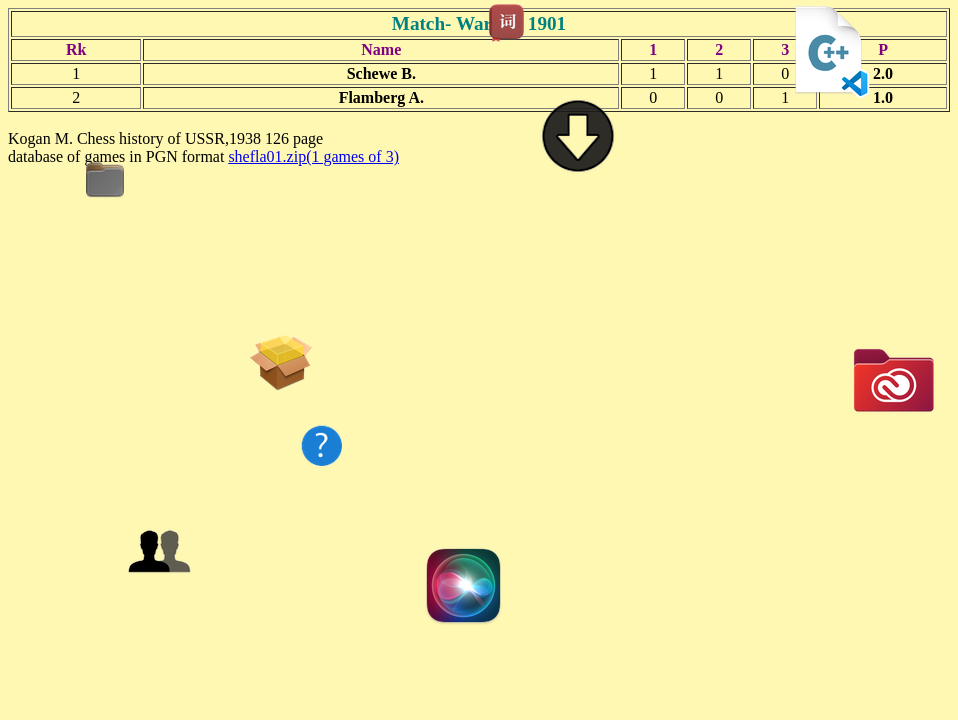 The image size is (958, 720). What do you see at coordinates (282, 362) in the screenshot?
I see `open installer package` at bounding box center [282, 362].